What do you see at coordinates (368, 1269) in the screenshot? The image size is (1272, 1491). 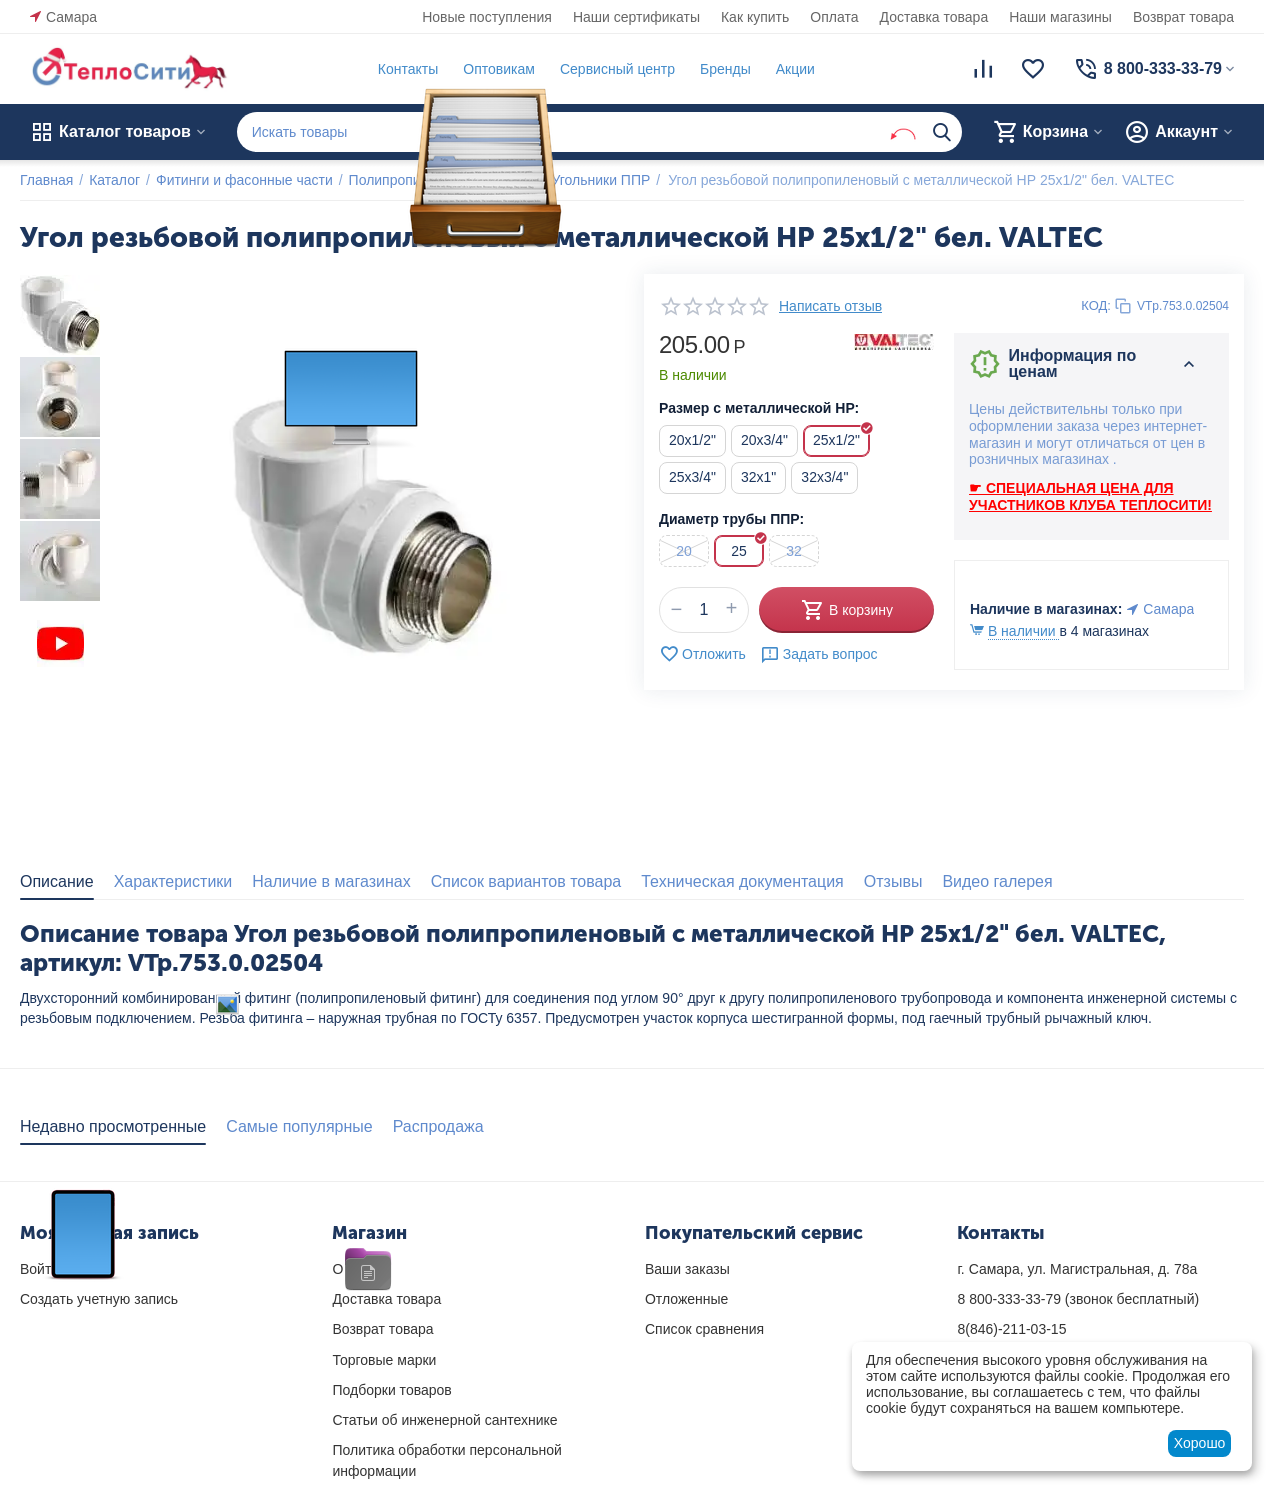 I see `open your documents folder` at bounding box center [368, 1269].